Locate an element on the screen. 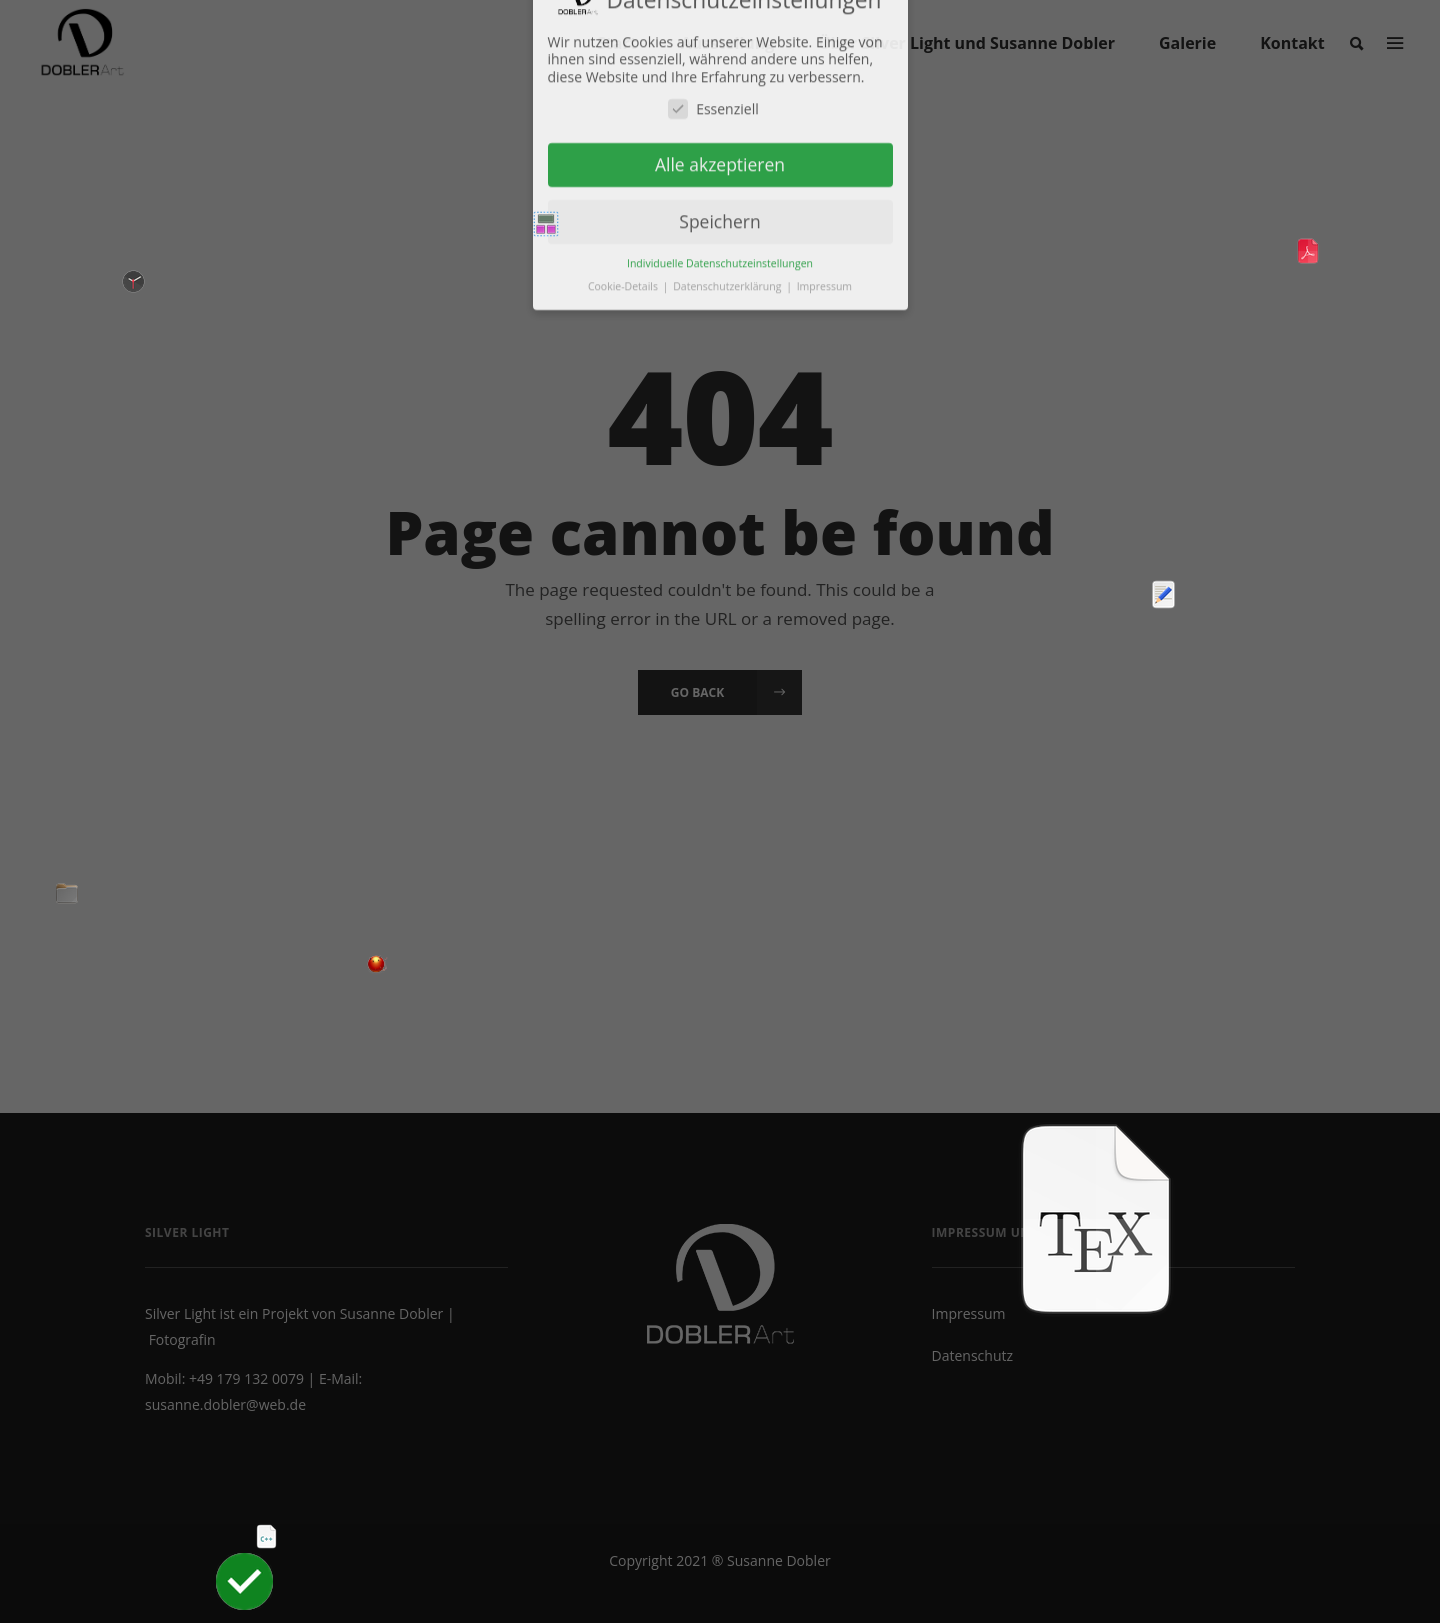 The height and width of the screenshot is (1623, 1440). a LaTeX or TeX document file is located at coordinates (1096, 1219).